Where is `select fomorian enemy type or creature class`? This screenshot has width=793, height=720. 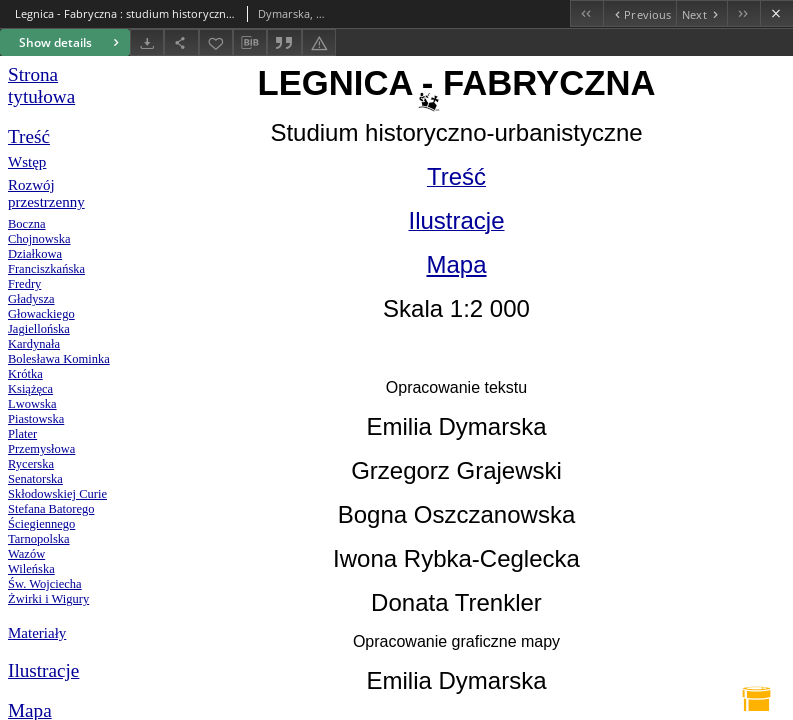
select fomorian enemy type or creature class is located at coordinates (429, 101).